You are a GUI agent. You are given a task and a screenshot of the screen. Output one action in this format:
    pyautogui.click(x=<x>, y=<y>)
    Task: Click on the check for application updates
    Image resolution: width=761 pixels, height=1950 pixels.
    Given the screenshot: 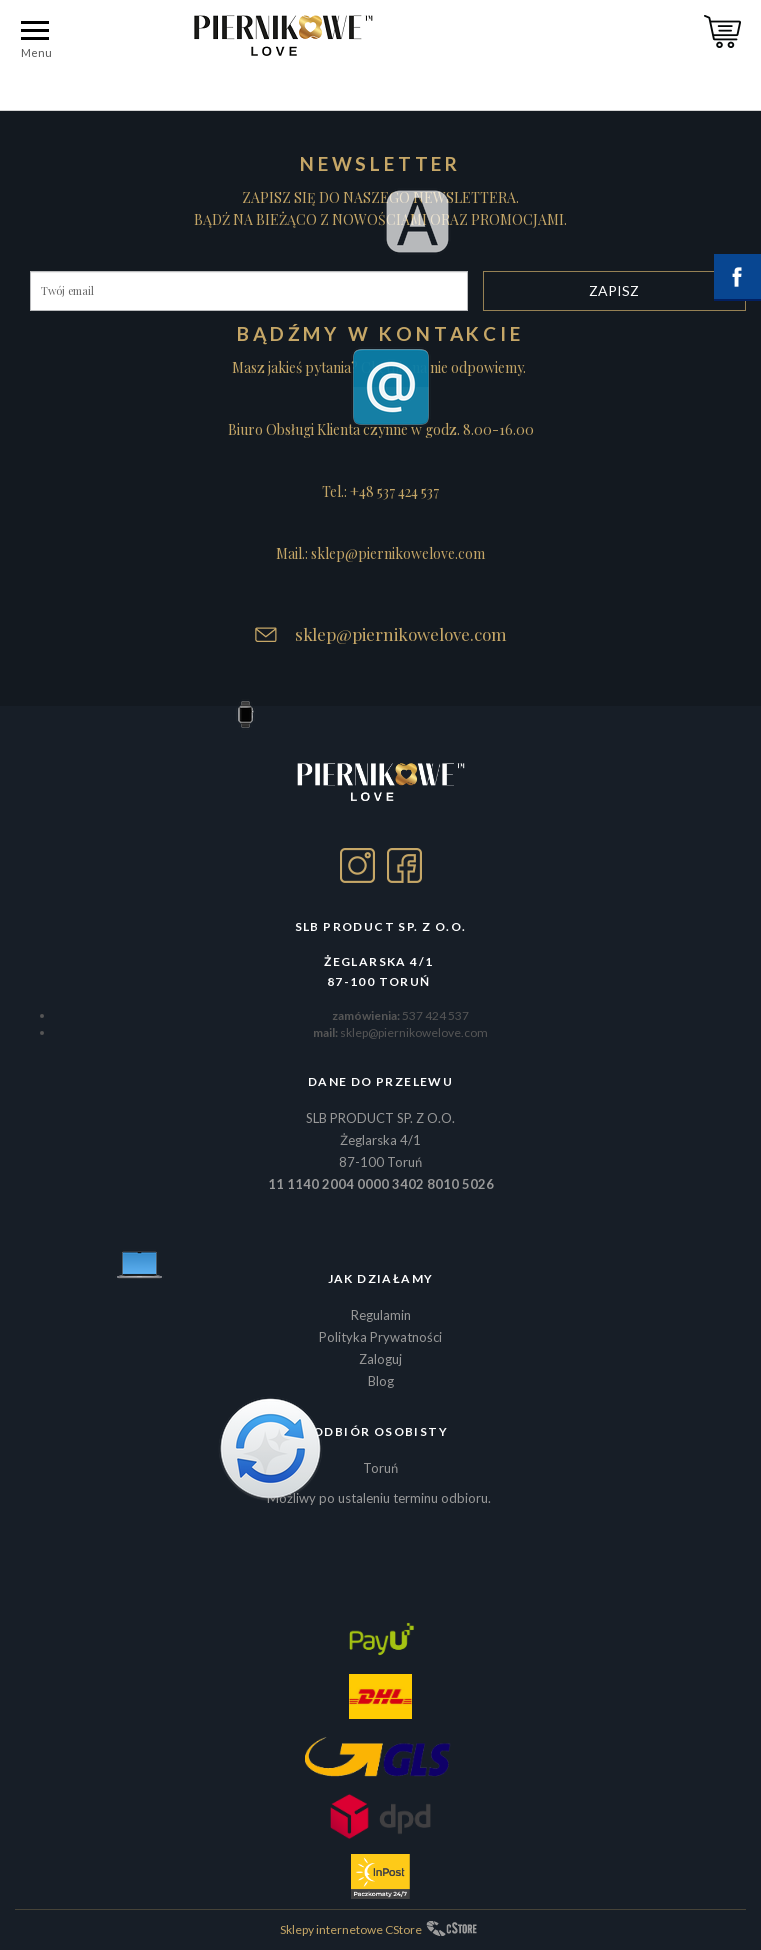 What is the action you would take?
    pyautogui.click(x=270, y=1448)
    